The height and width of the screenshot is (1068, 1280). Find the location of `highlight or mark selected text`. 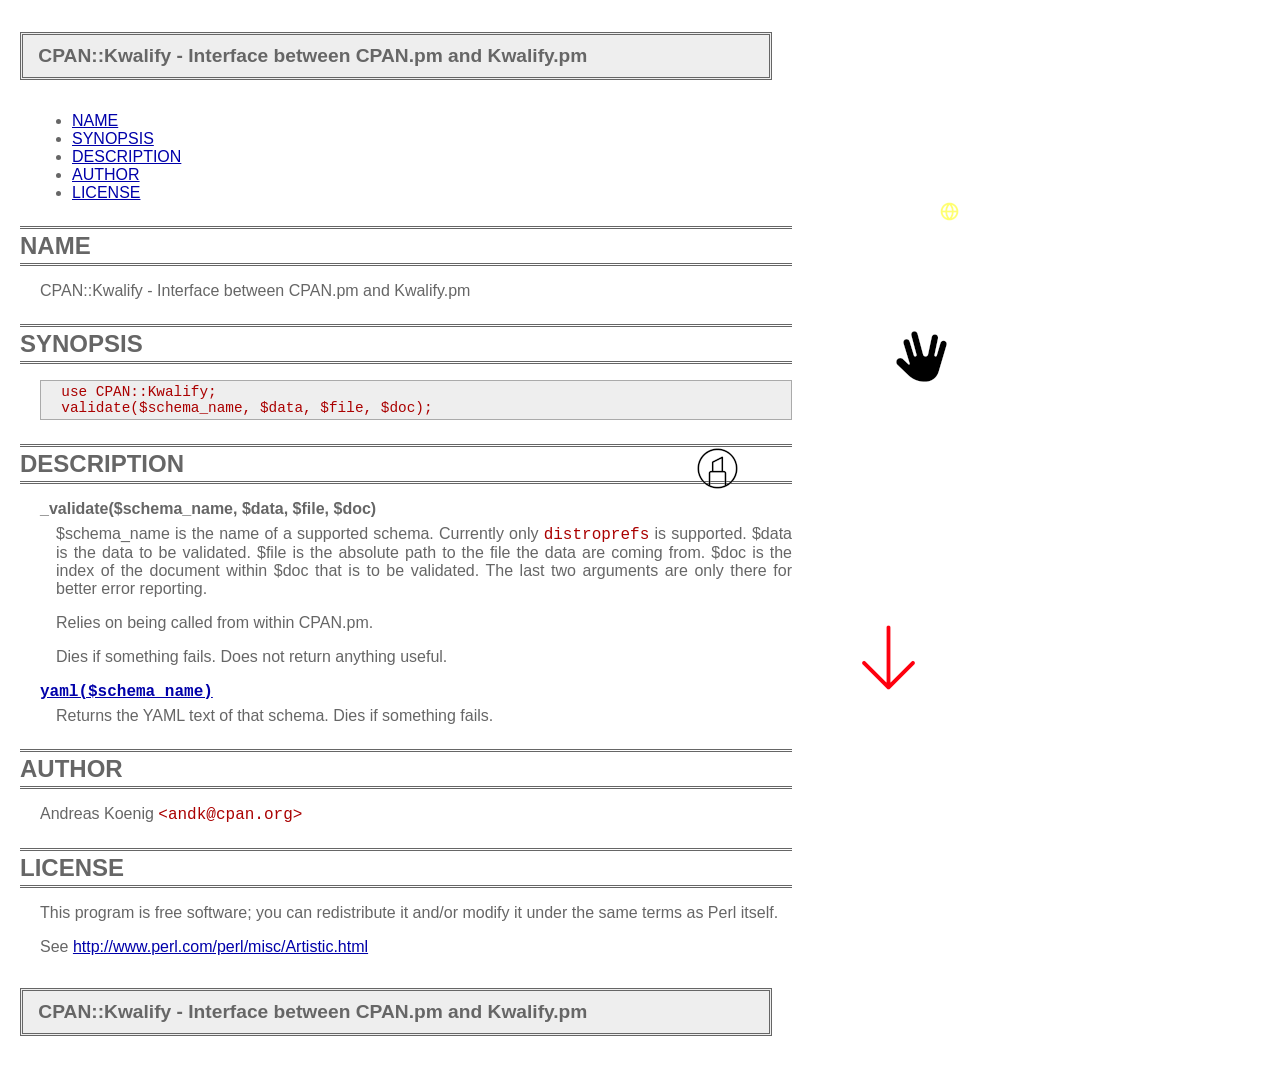

highlight or mark selected text is located at coordinates (717, 468).